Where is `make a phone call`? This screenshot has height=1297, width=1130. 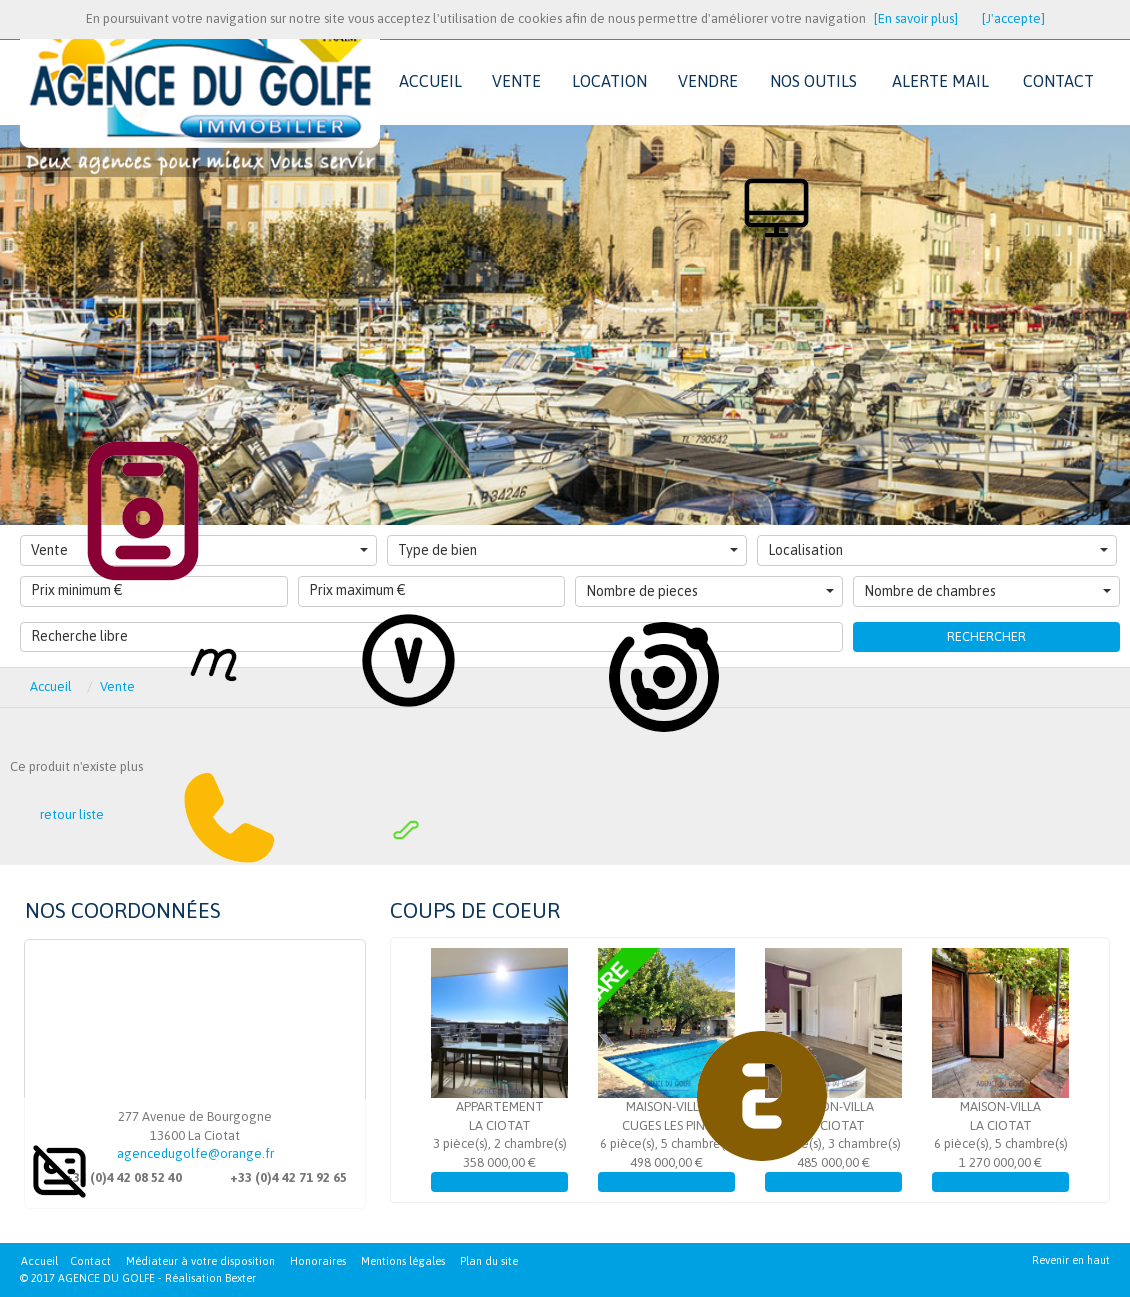 make a phone call is located at coordinates (227, 819).